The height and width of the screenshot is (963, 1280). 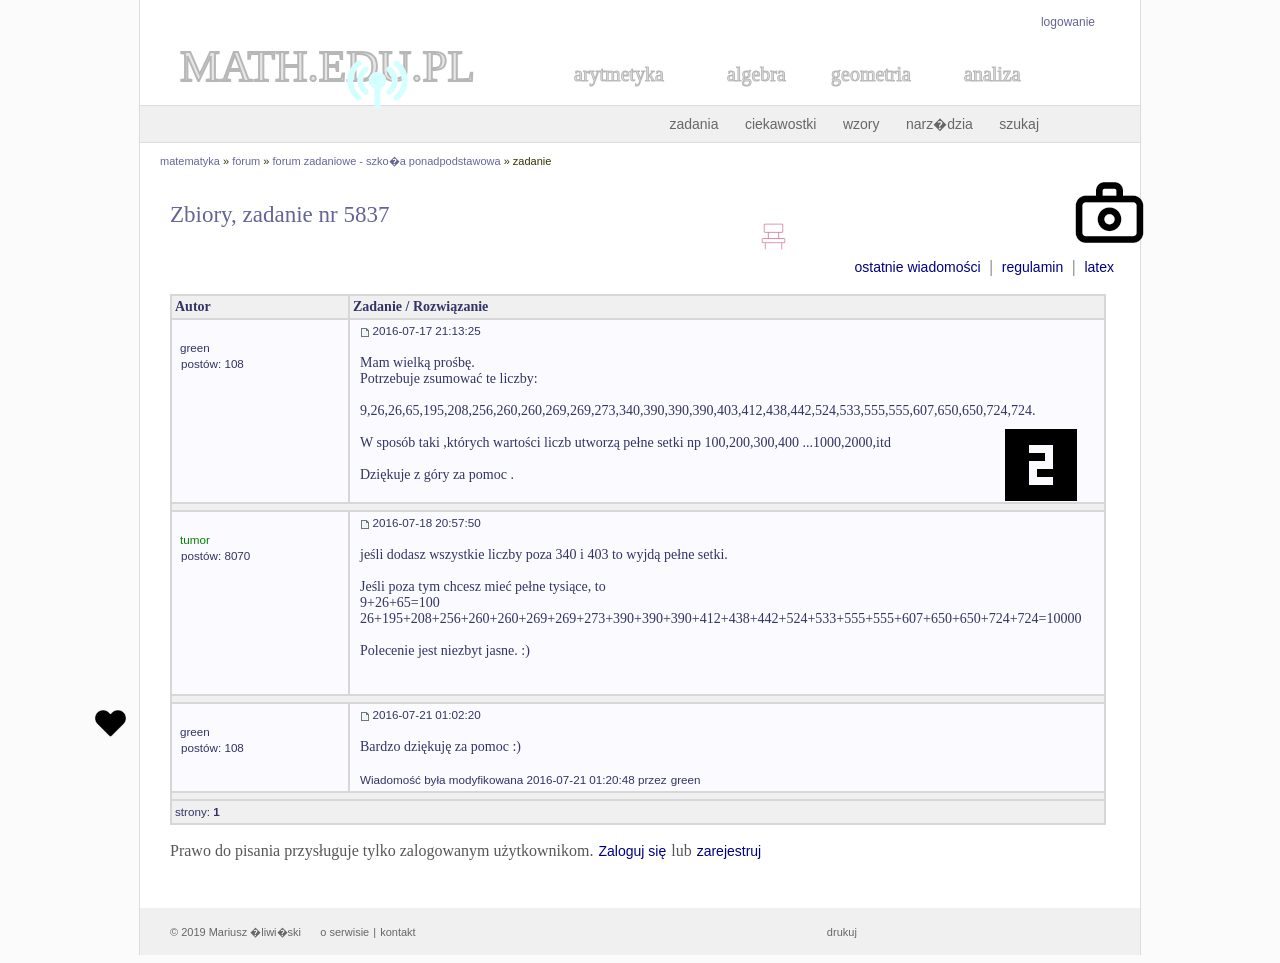 What do you see at coordinates (1041, 465) in the screenshot?
I see `select option number two` at bounding box center [1041, 465].